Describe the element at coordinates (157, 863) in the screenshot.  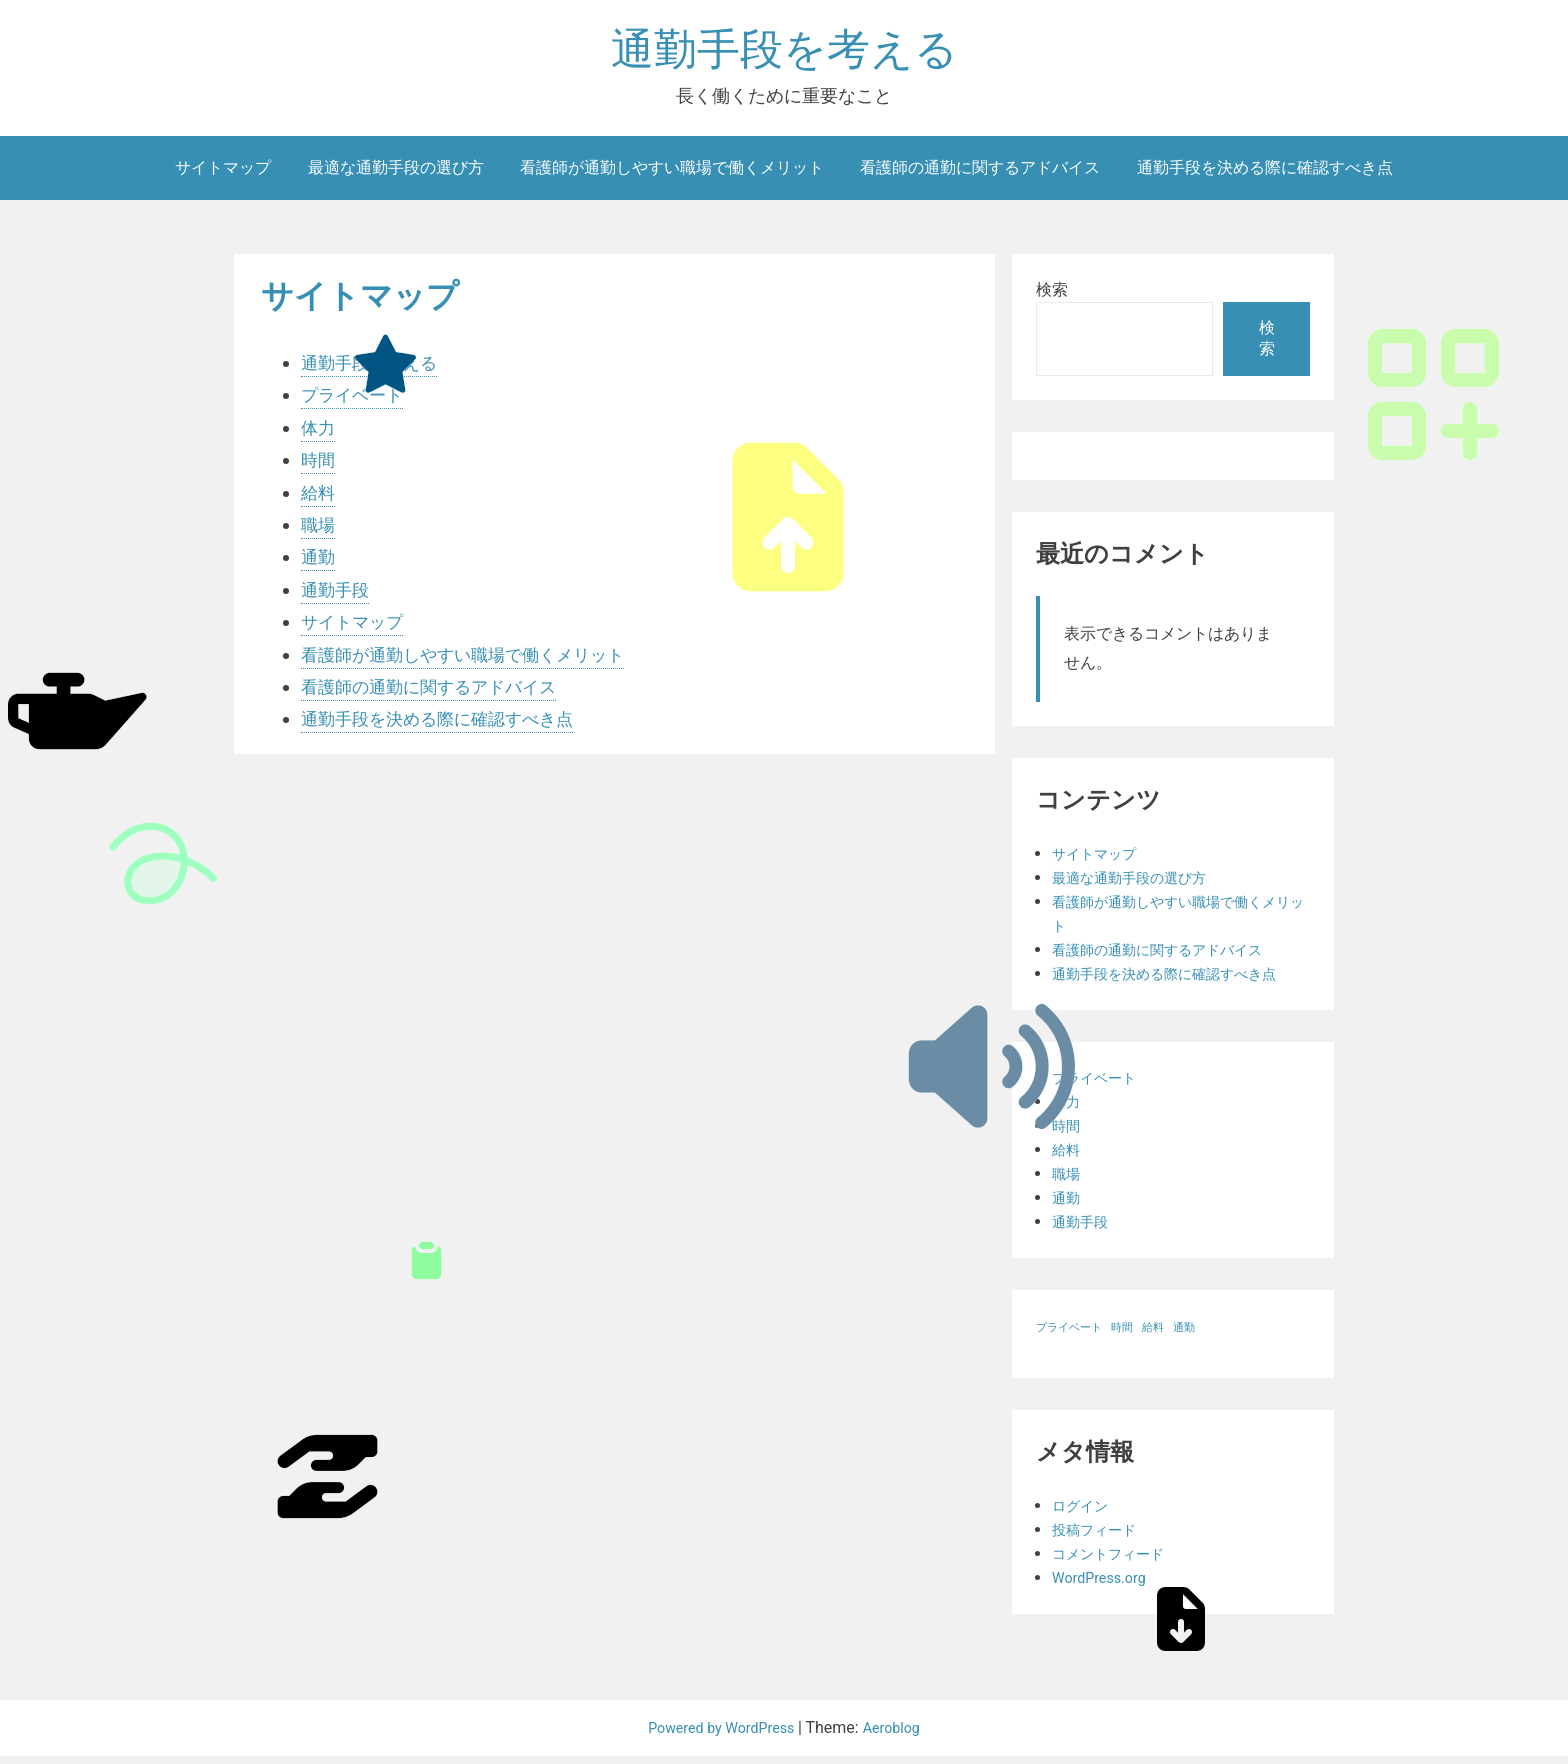
I see `activate freehand drawing or scribble mode` at that location.